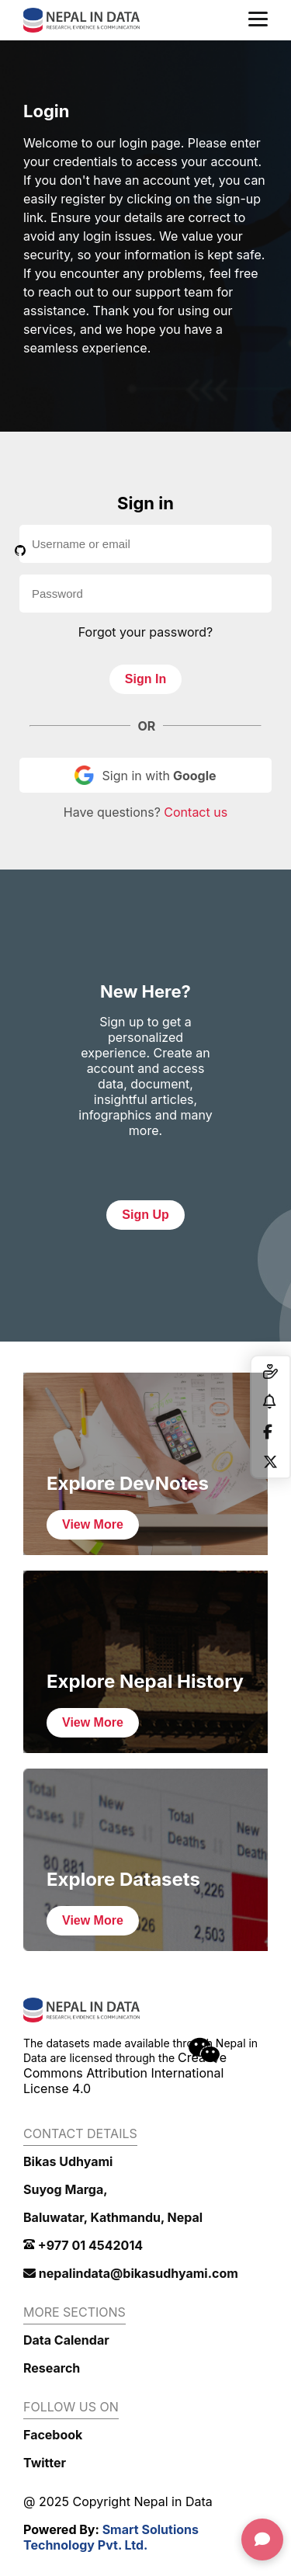 The image size is (291, 2576). I want to click on view project on GitHub, so click(20, 550).